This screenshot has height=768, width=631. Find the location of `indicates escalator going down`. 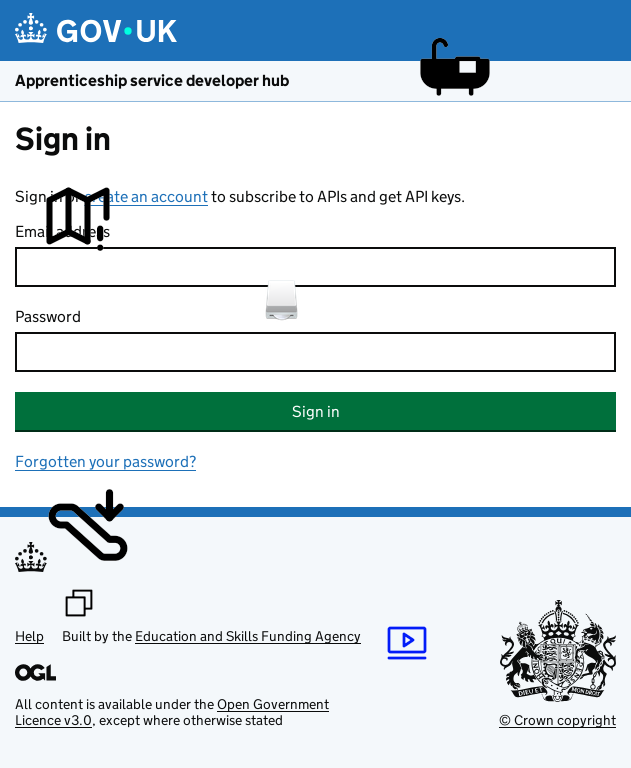

indicates escalator going down is located at coordinates (88, 525).